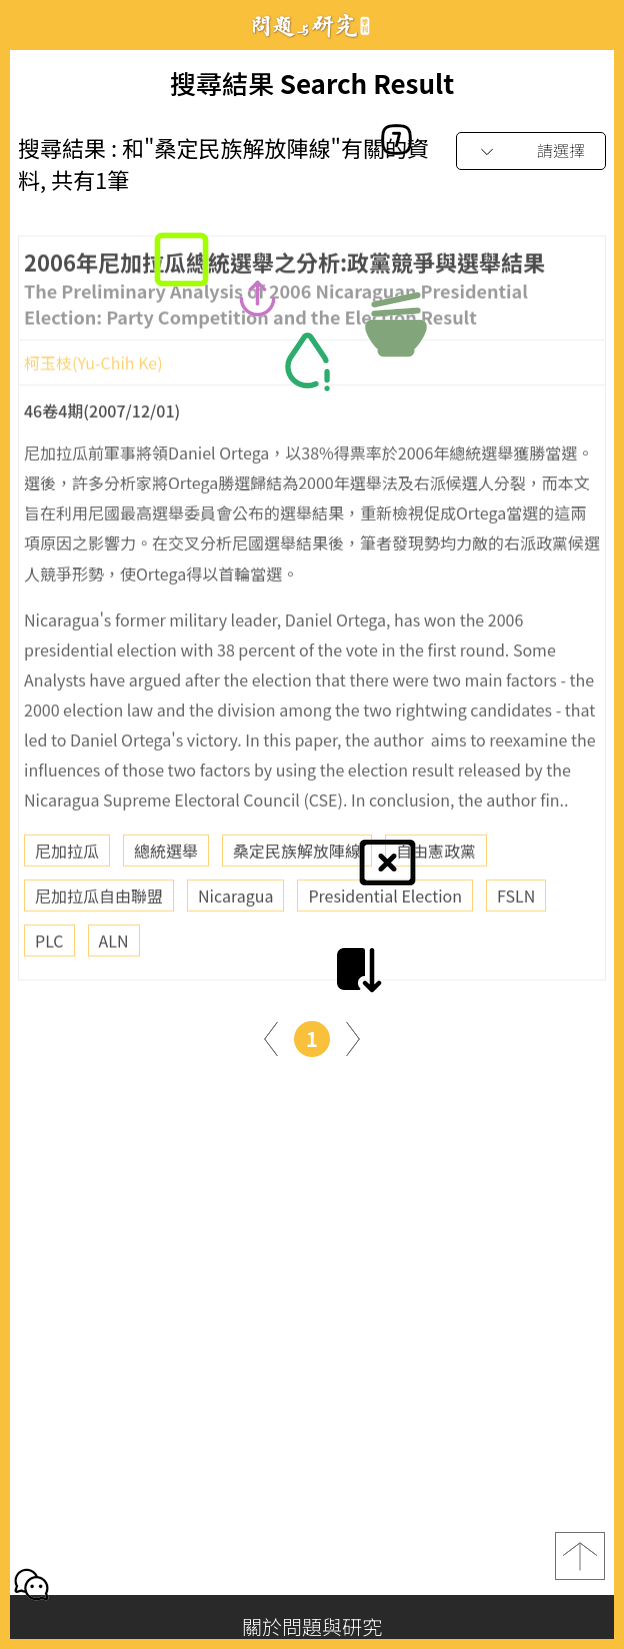  Describe the element at coordinates (307, 360) in the screenshot. I see `water or hydration warning` at that location.